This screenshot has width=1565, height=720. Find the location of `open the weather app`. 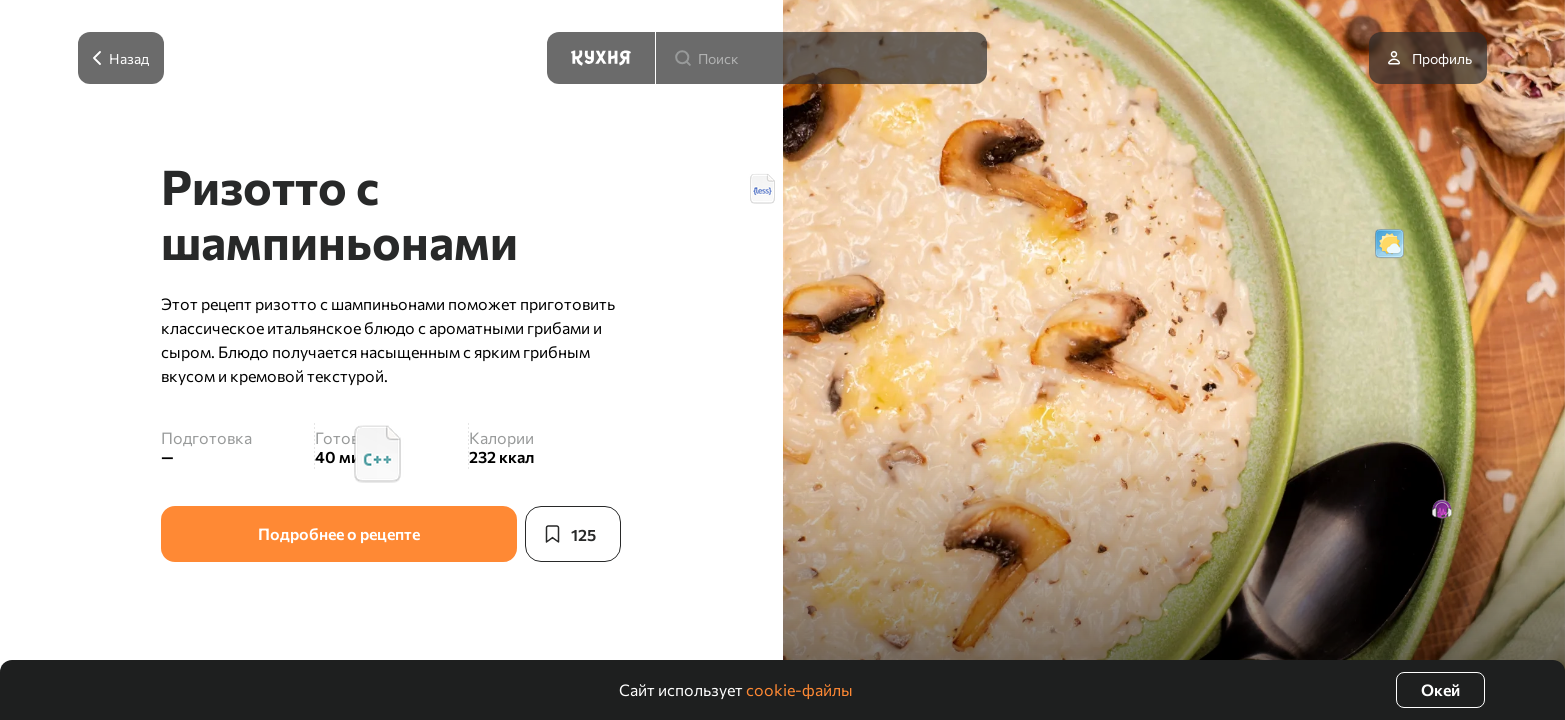

open the weather app is located at coordinates (1389, 243).